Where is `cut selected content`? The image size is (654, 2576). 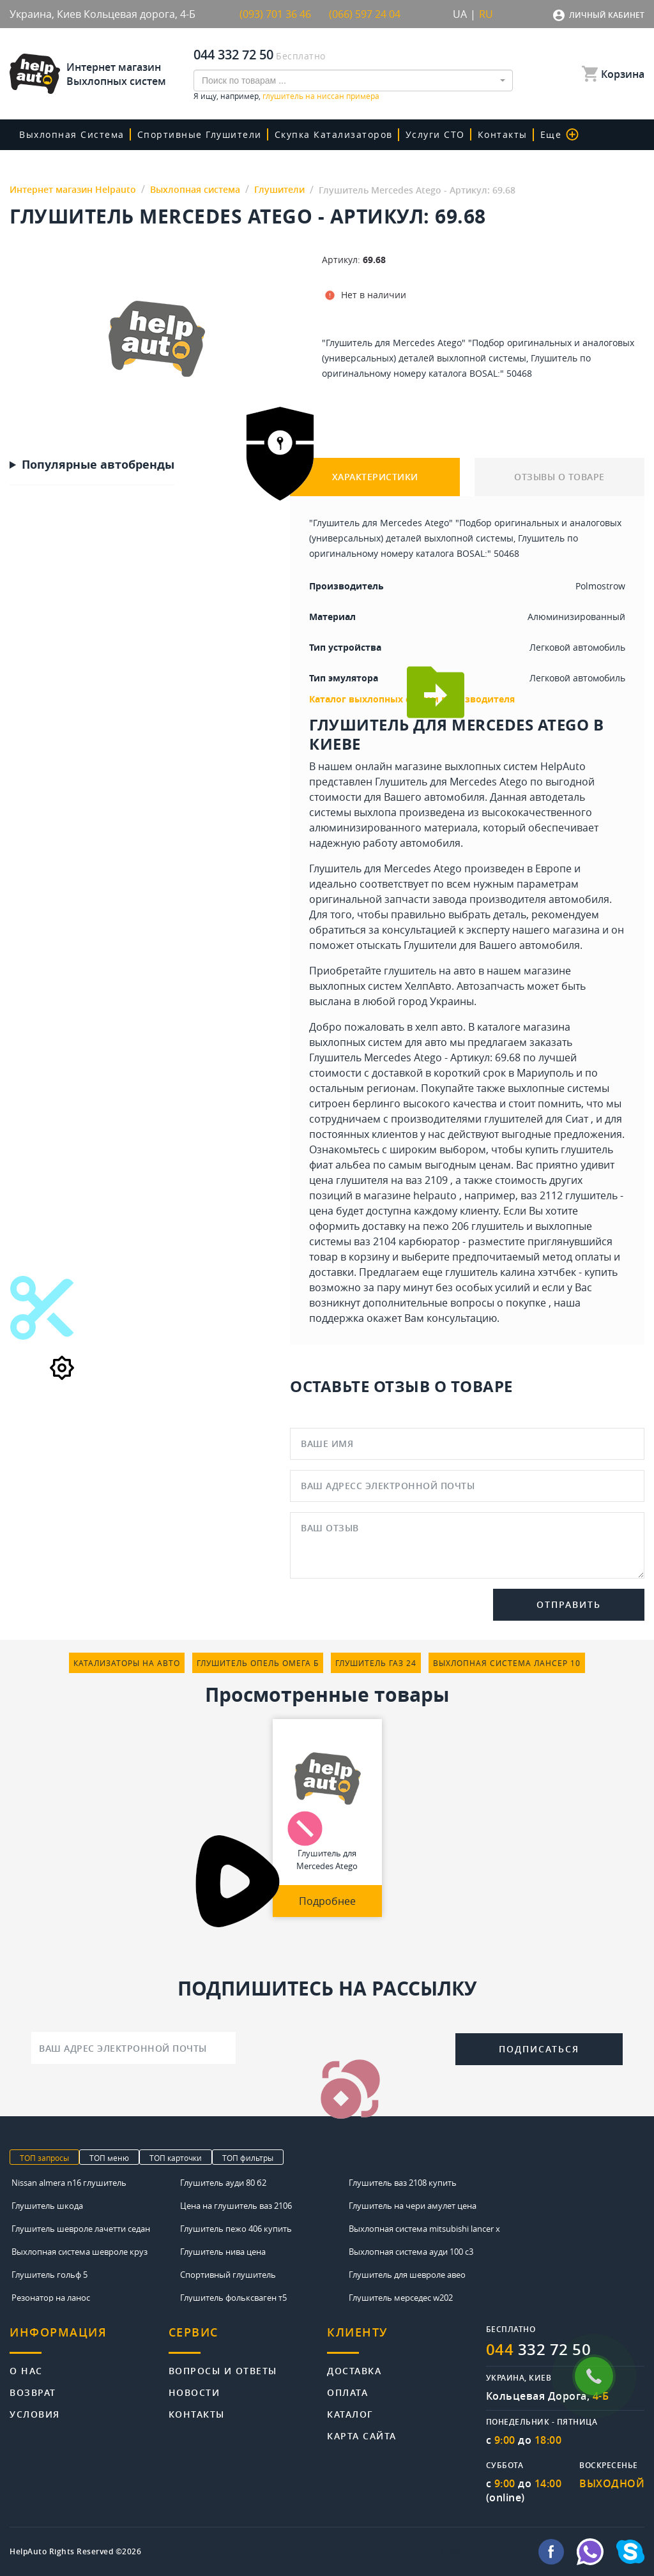
cut selected content is located at coordinates (42, 1308).